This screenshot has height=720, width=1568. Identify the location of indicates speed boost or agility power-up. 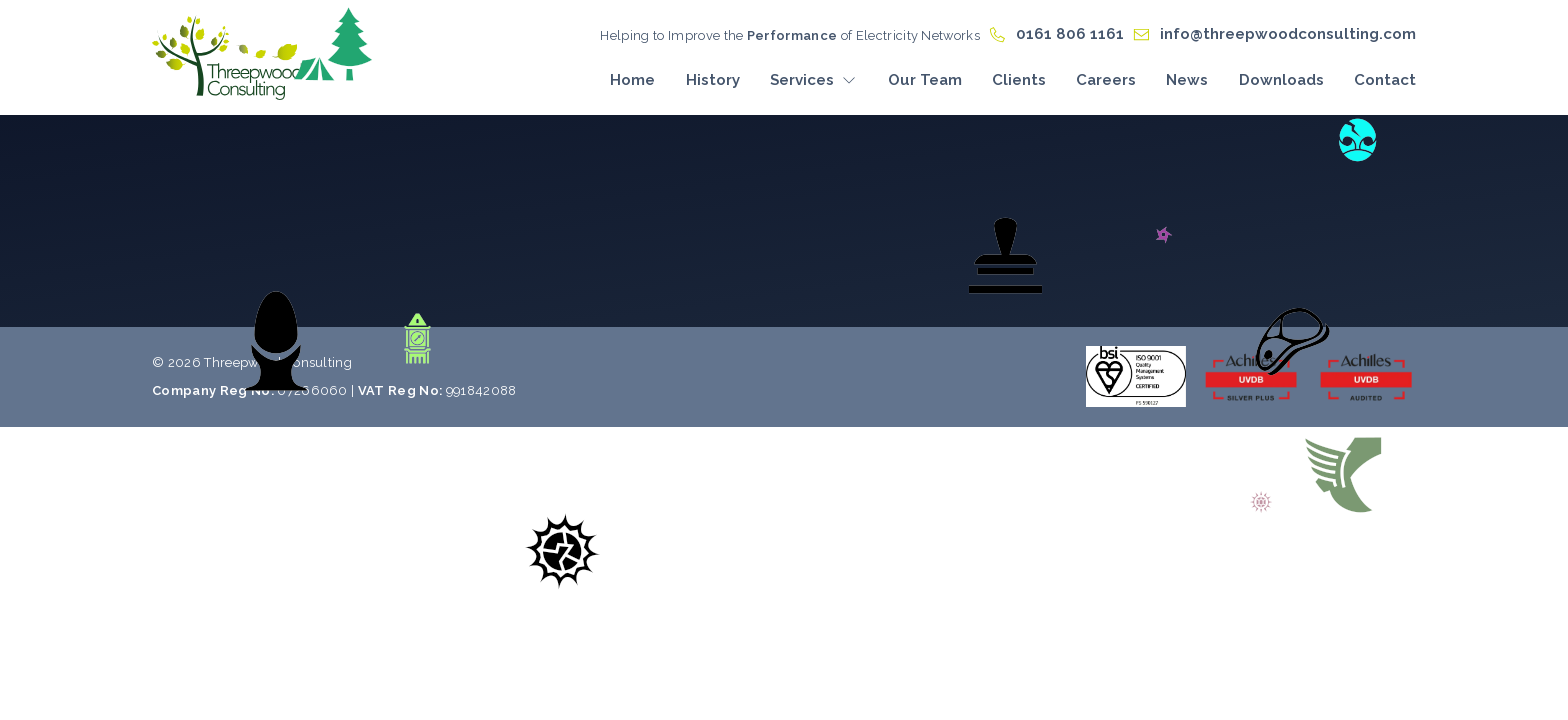
(1343, 475).